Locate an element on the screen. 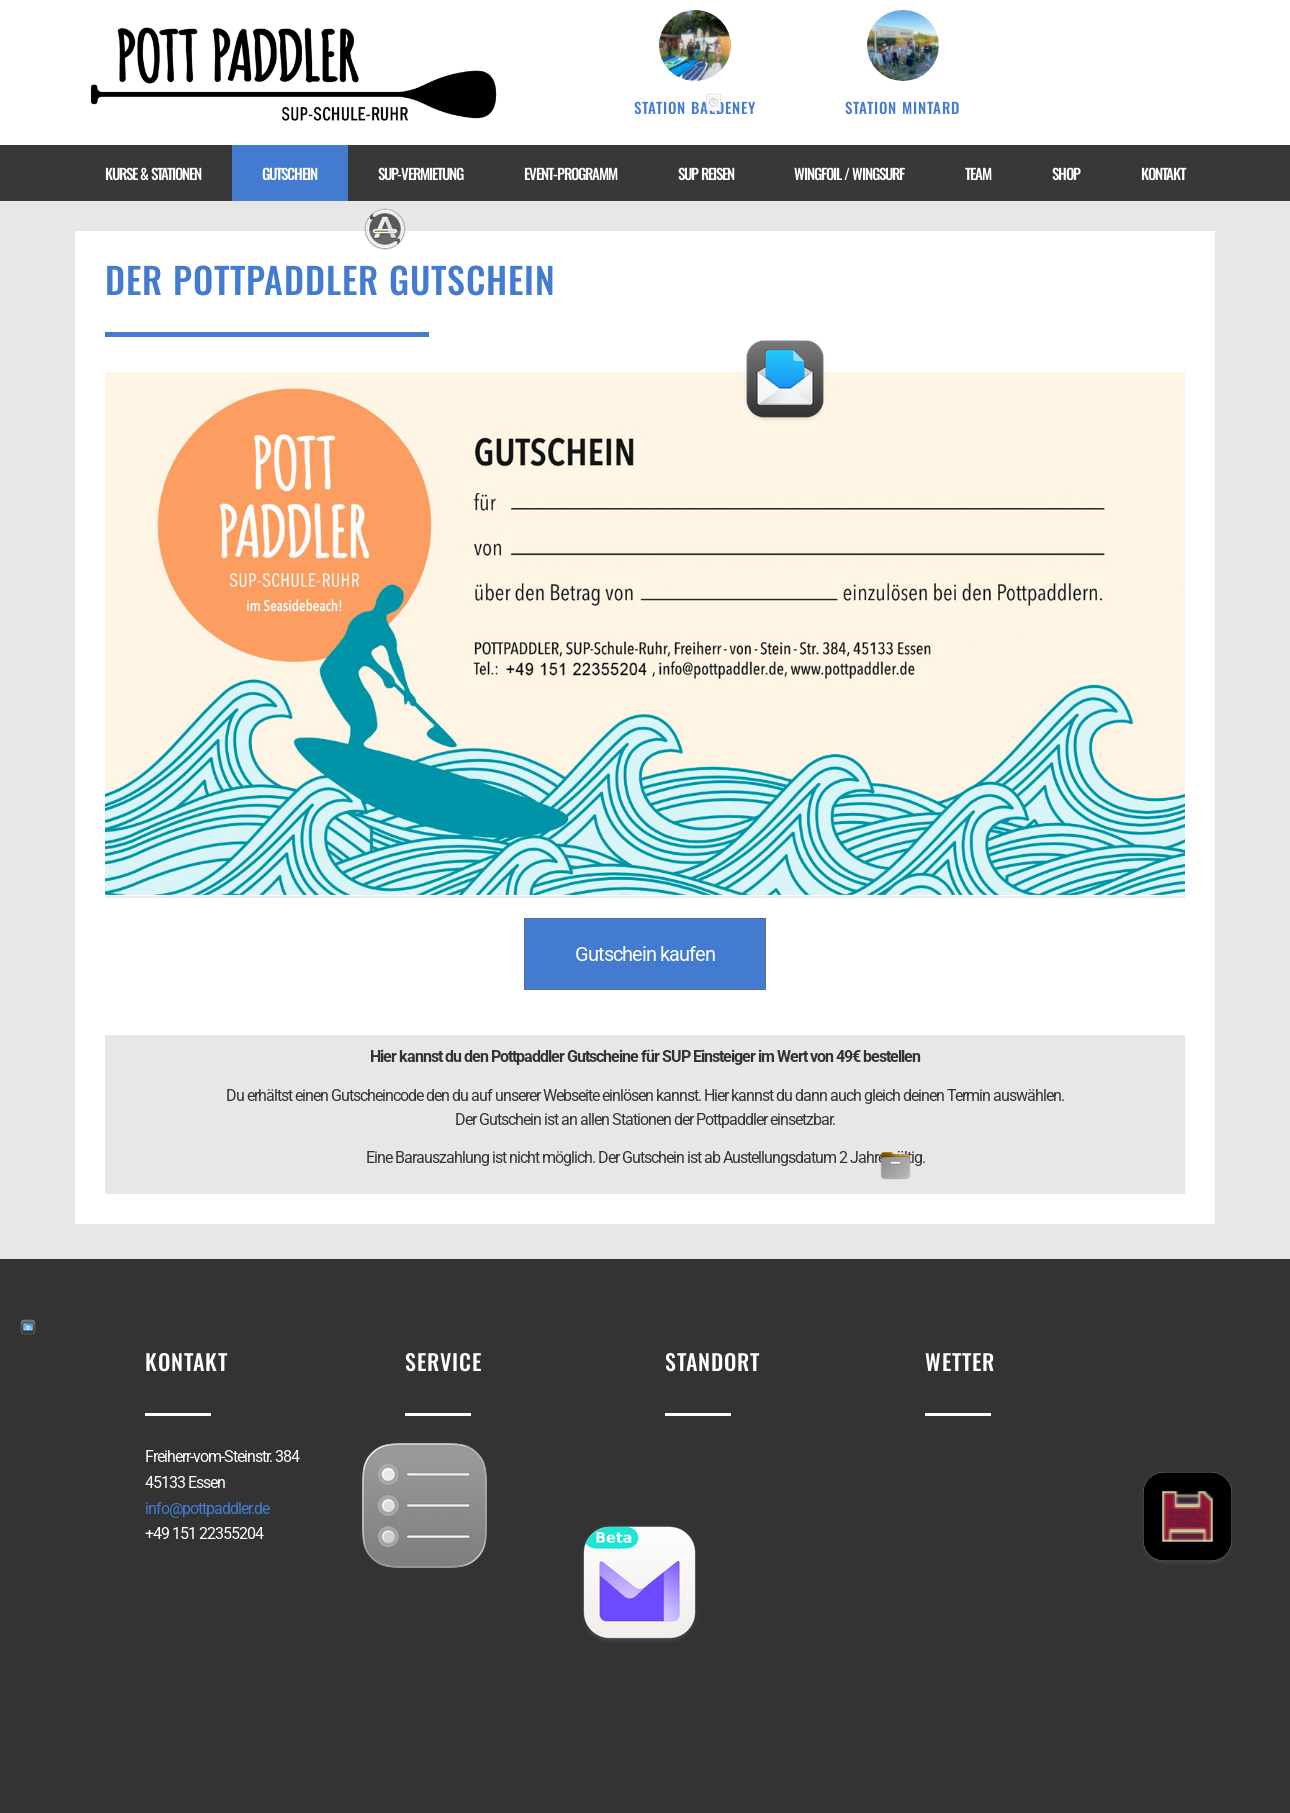 This screenshot has height=1813, width=1290. open the reminders app is located at coordinates (424, 1505).